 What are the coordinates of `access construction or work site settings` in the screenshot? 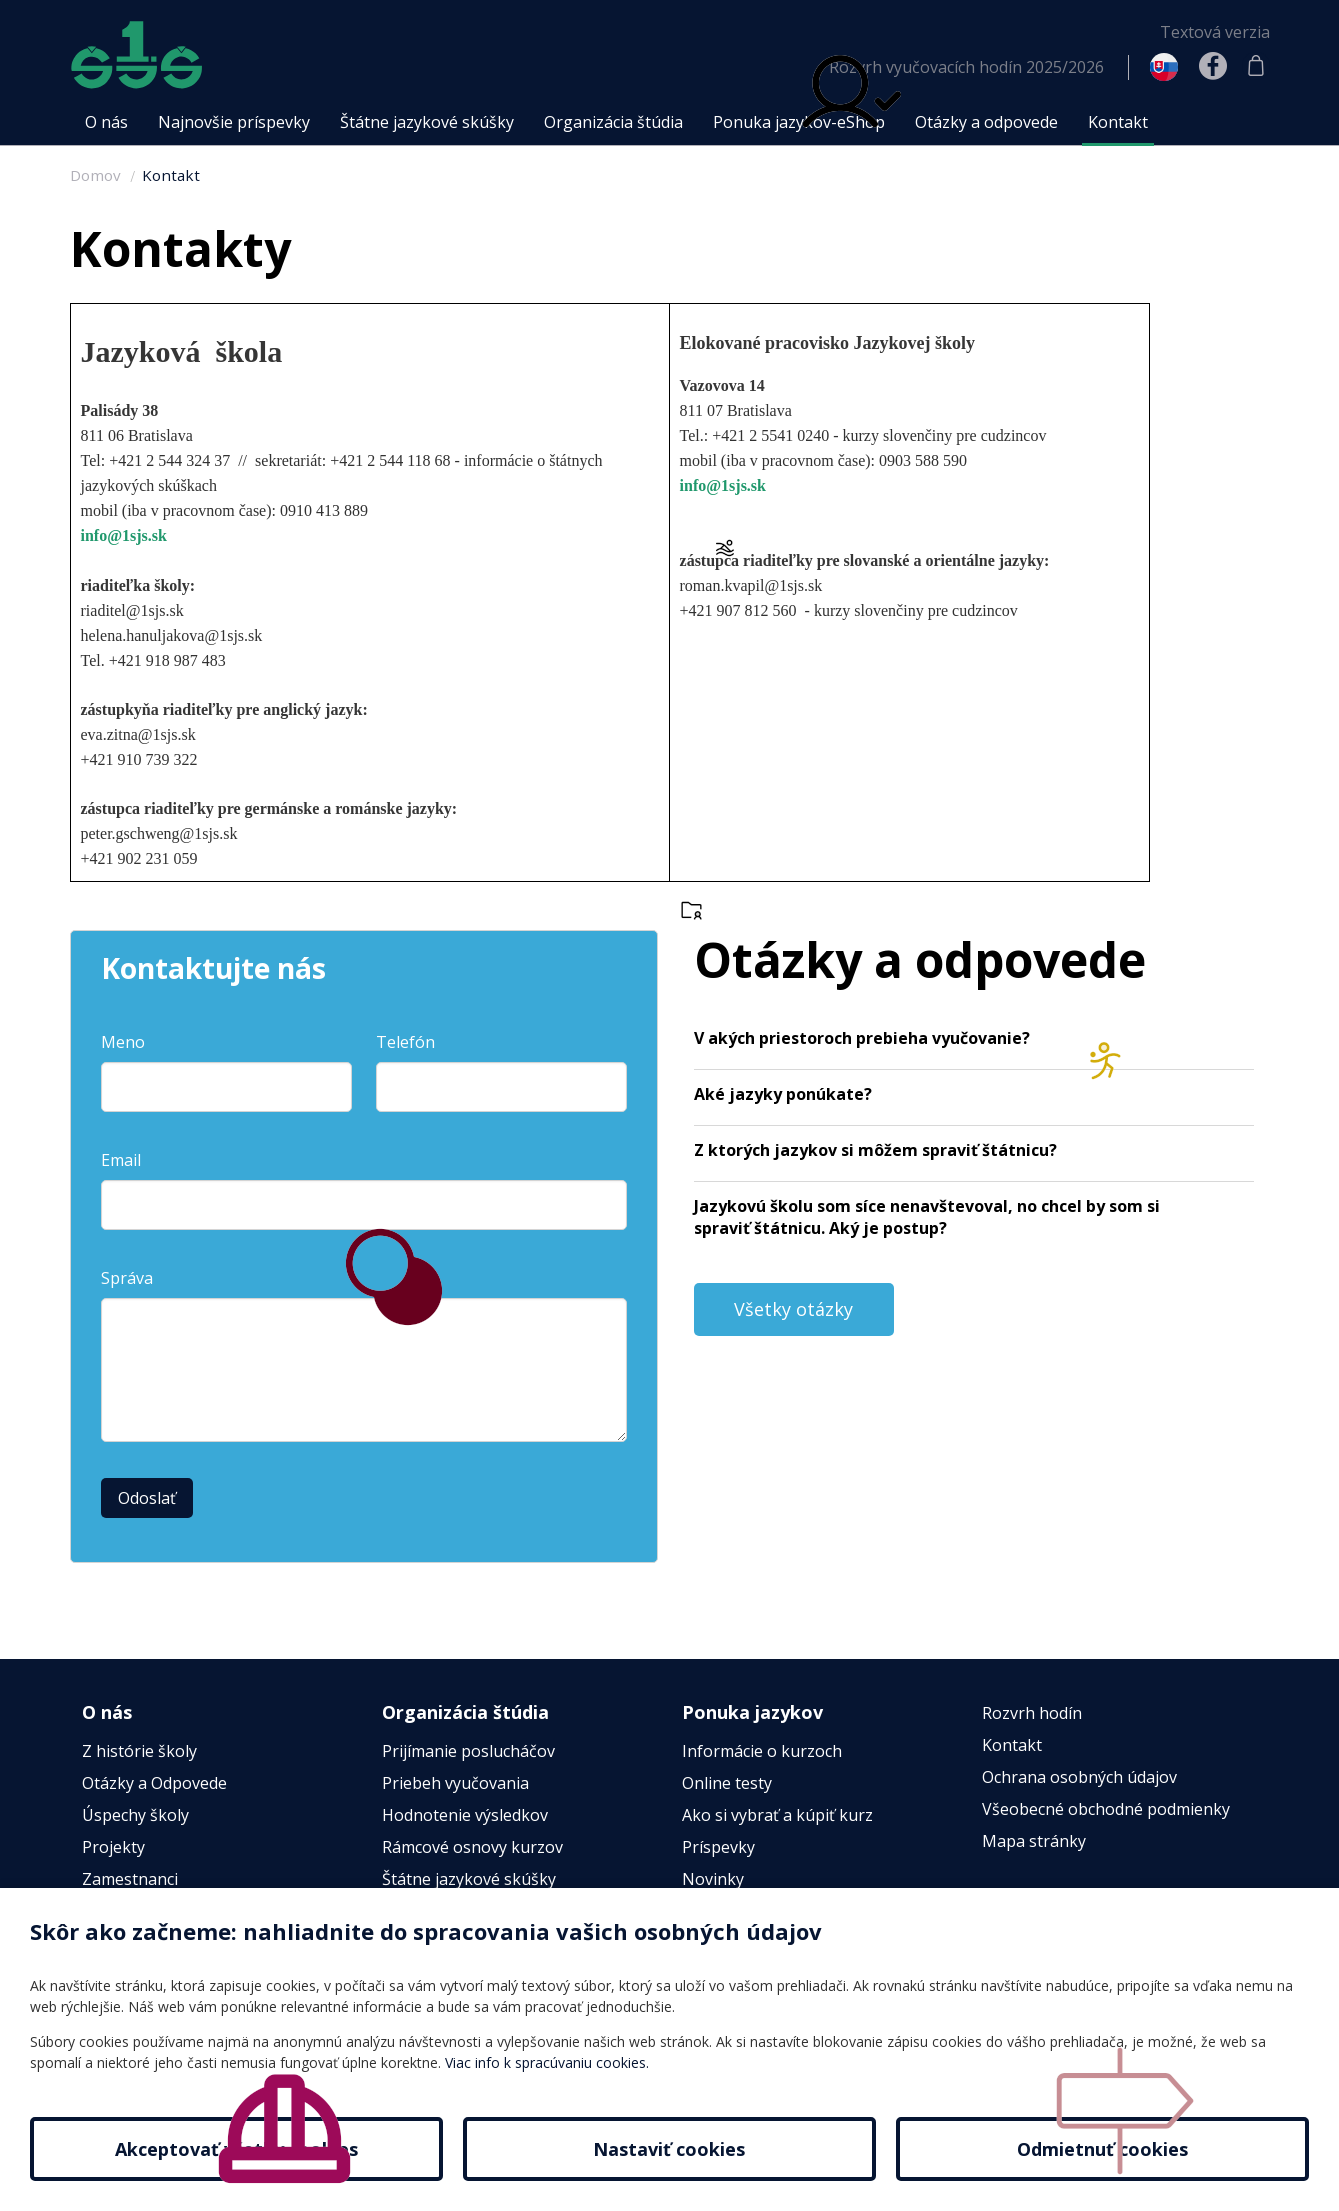 It's located at (284, 2135).